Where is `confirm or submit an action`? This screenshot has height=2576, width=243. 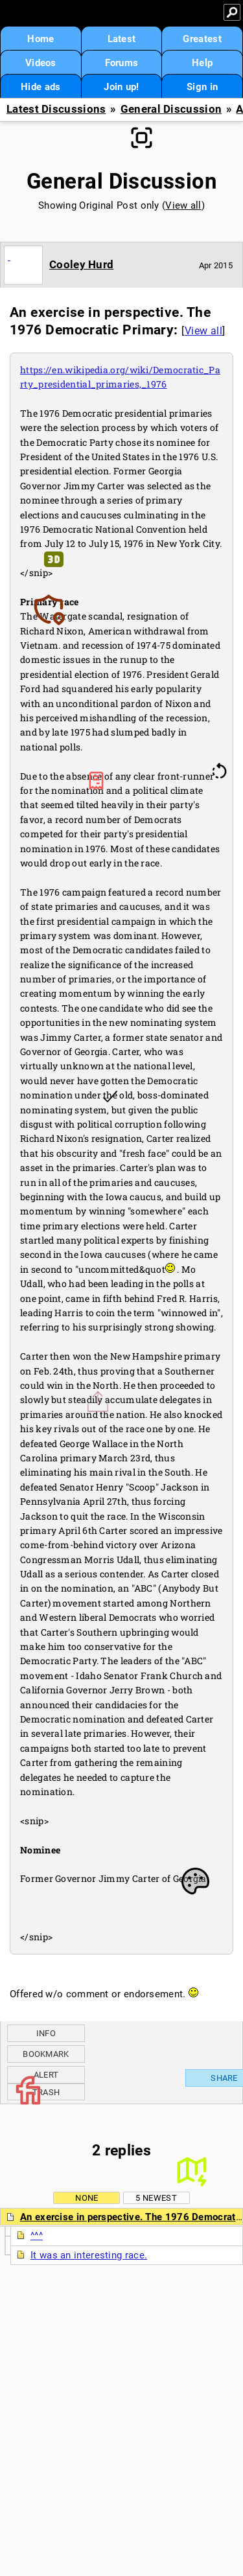 confirm or submit an action is located at coordinates (110, 1097).